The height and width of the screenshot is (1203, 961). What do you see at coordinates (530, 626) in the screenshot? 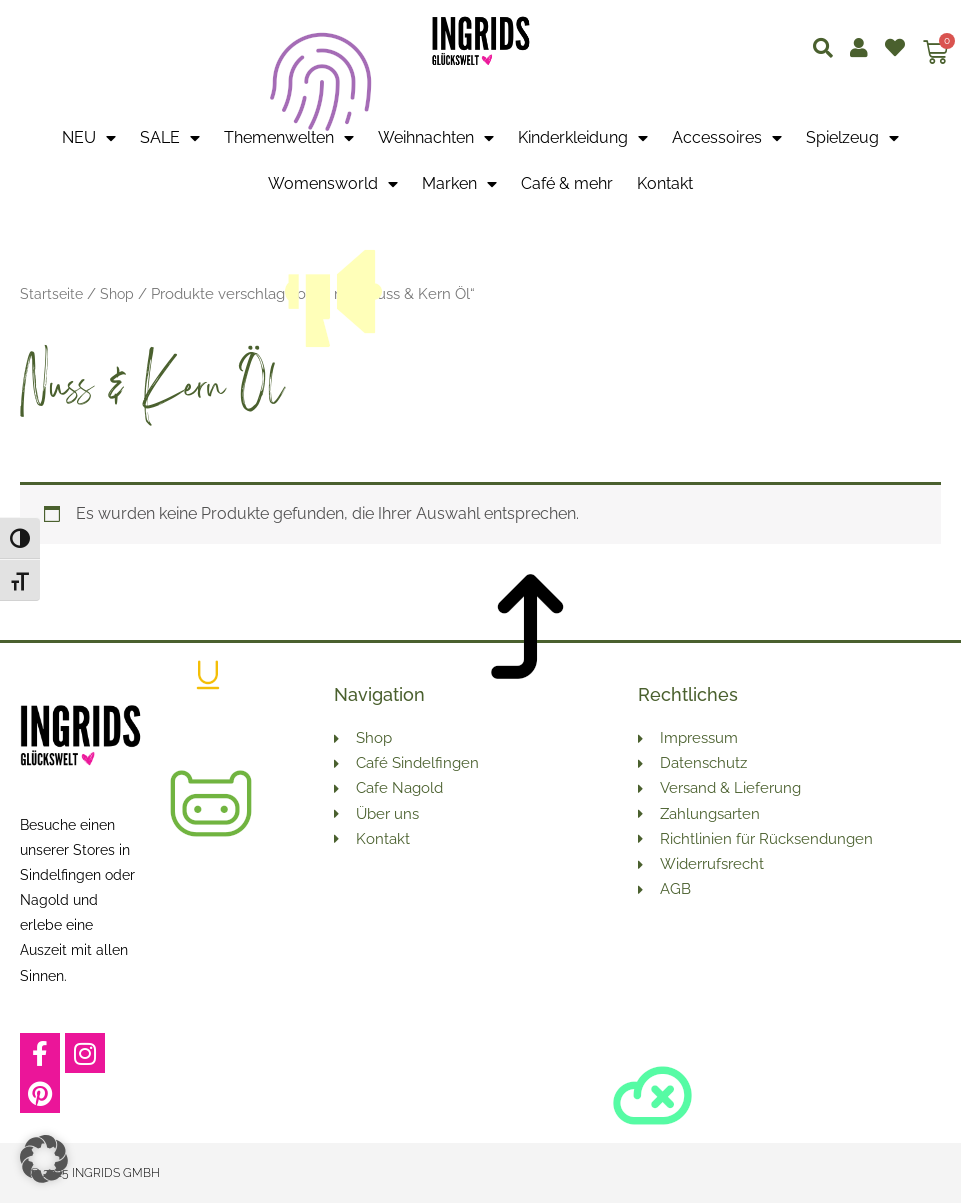
I see `go up one level in navigation` at bounding box center [530, 626].